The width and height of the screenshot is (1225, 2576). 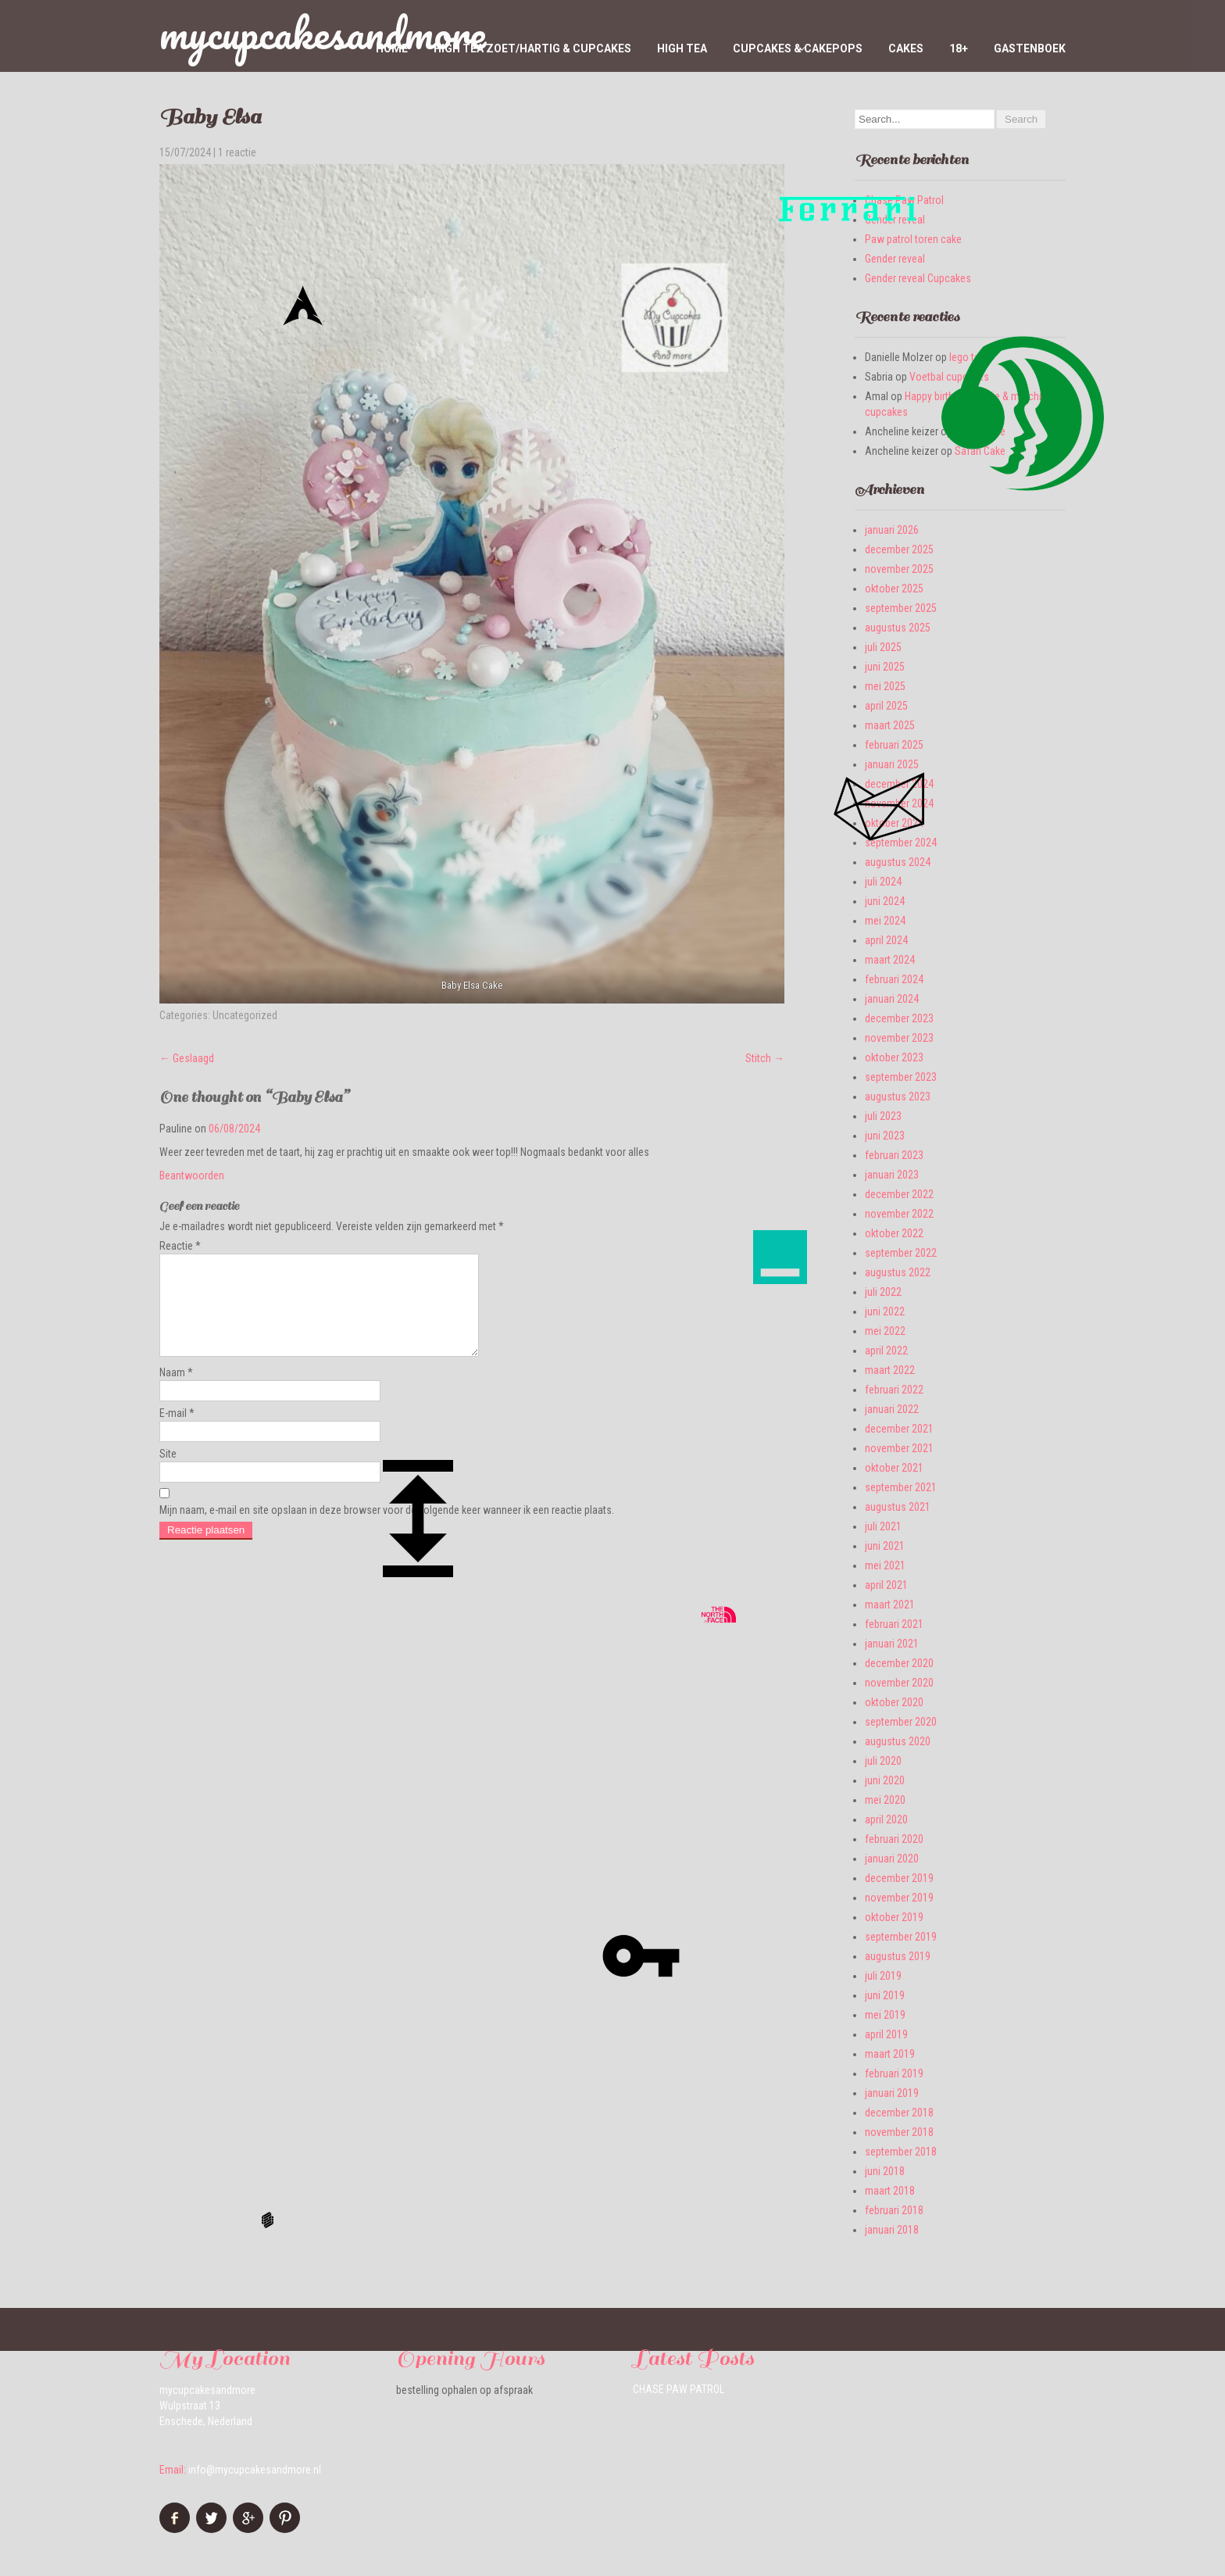 I want to click on The North Face brand logo, so click(x=719, y=1615).